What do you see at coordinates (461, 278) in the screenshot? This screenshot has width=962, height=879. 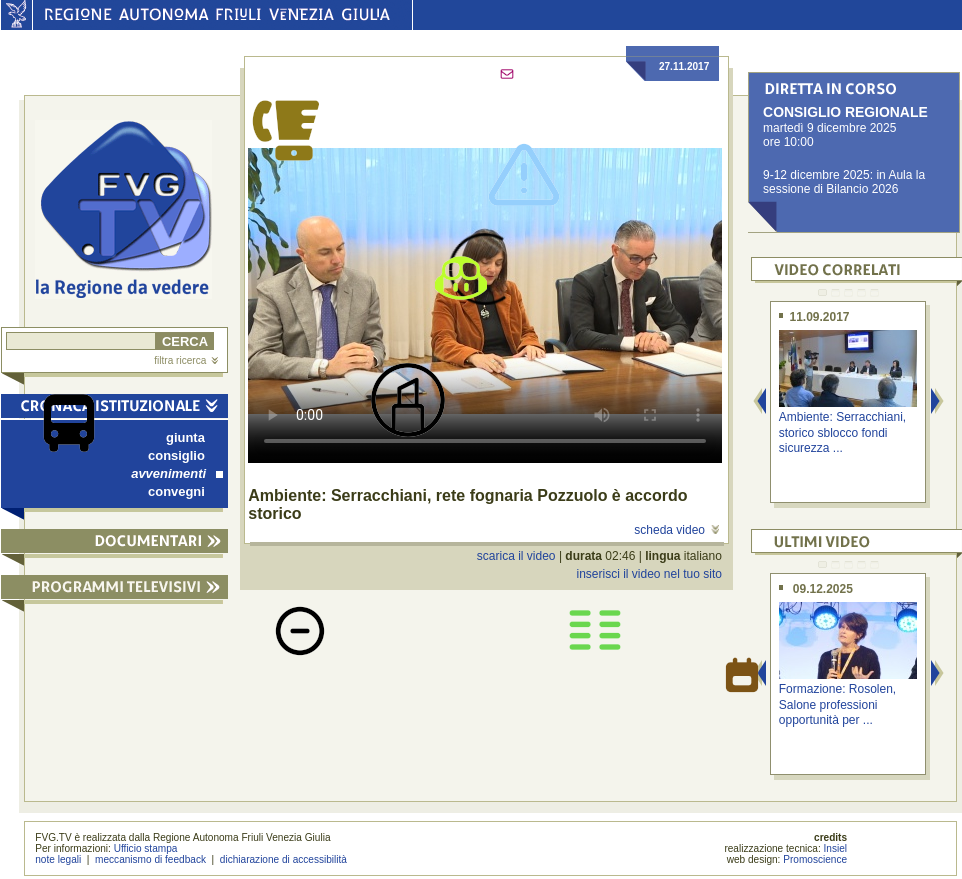 I see `access github copilot AI assistant` at bounding box center [461, 278].